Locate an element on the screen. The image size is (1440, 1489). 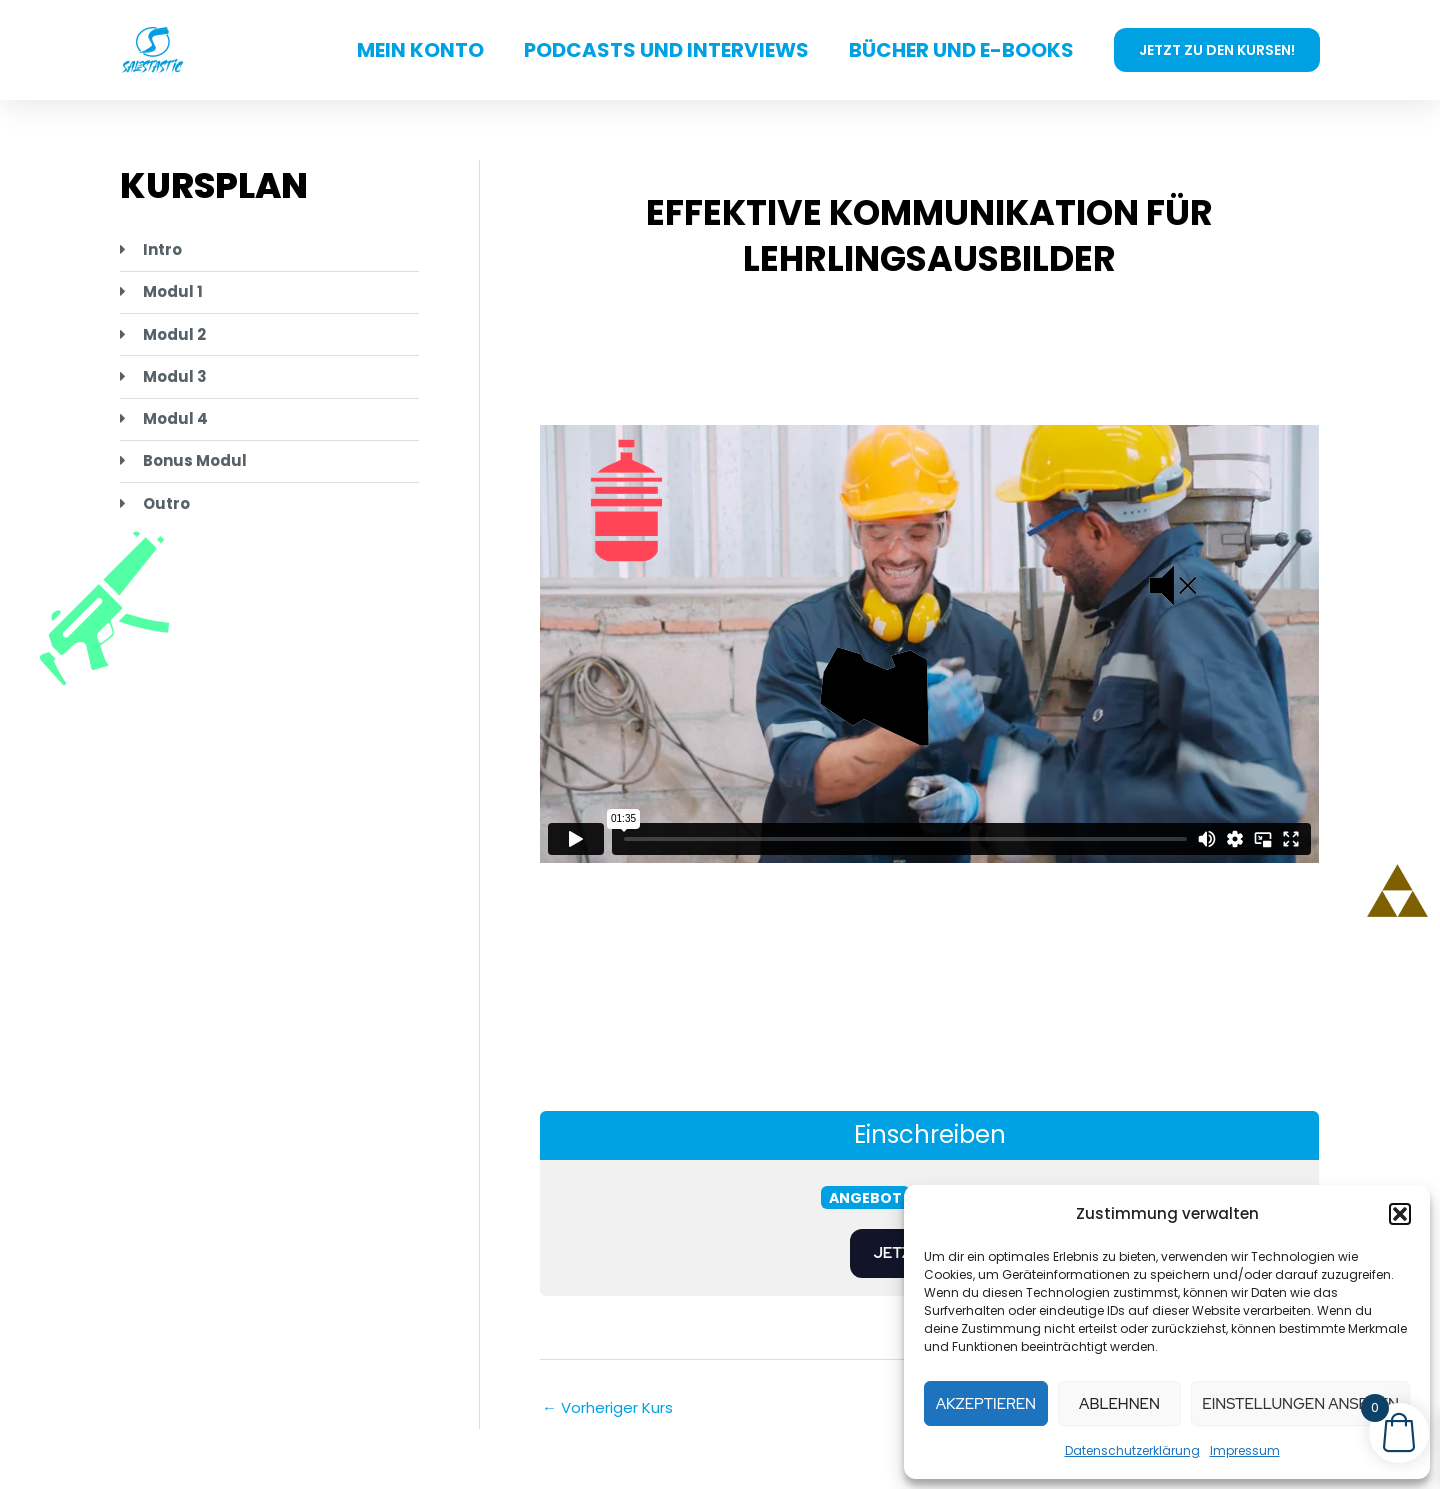
the legend of zelda triforce symbol is located at coordinates (1397, 890).